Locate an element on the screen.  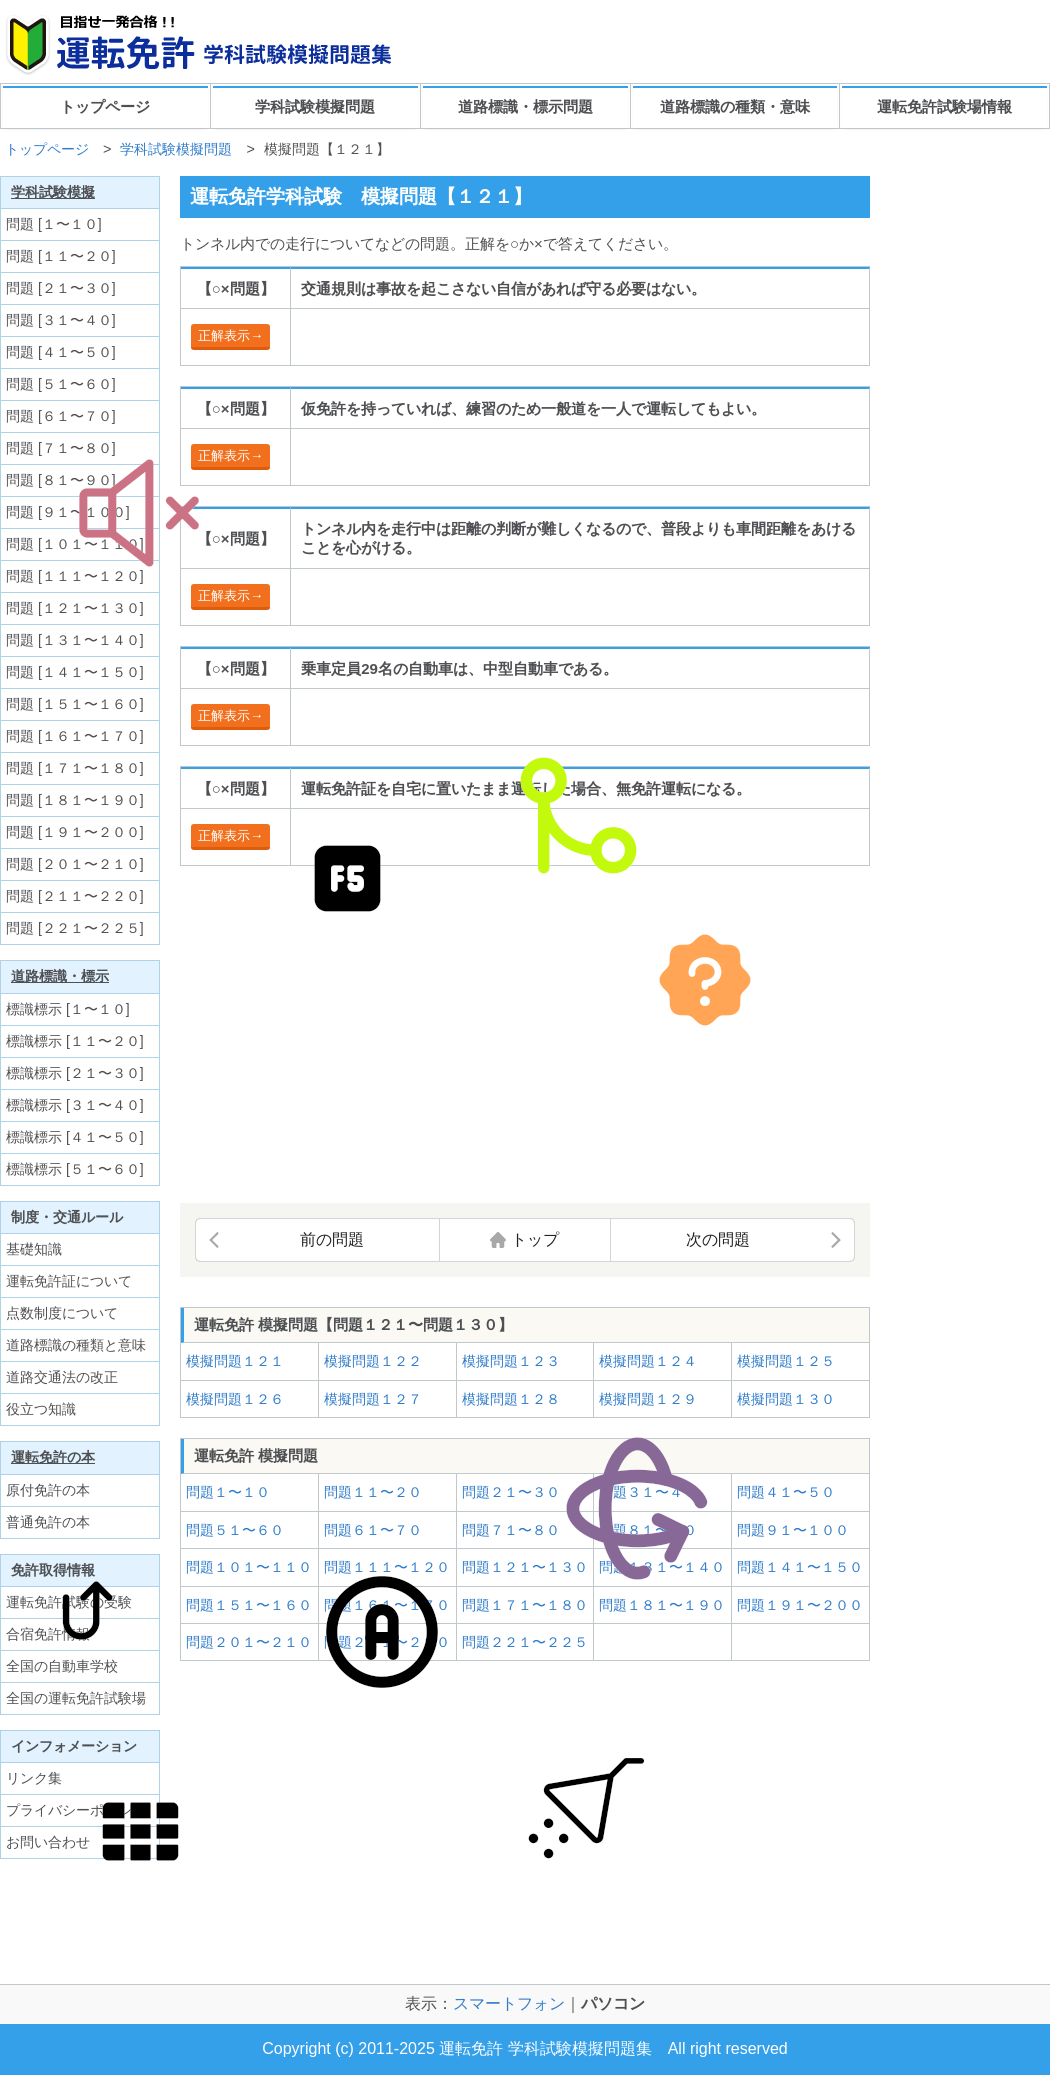
redo or repeat last action is located at coordinates (85, 1610).